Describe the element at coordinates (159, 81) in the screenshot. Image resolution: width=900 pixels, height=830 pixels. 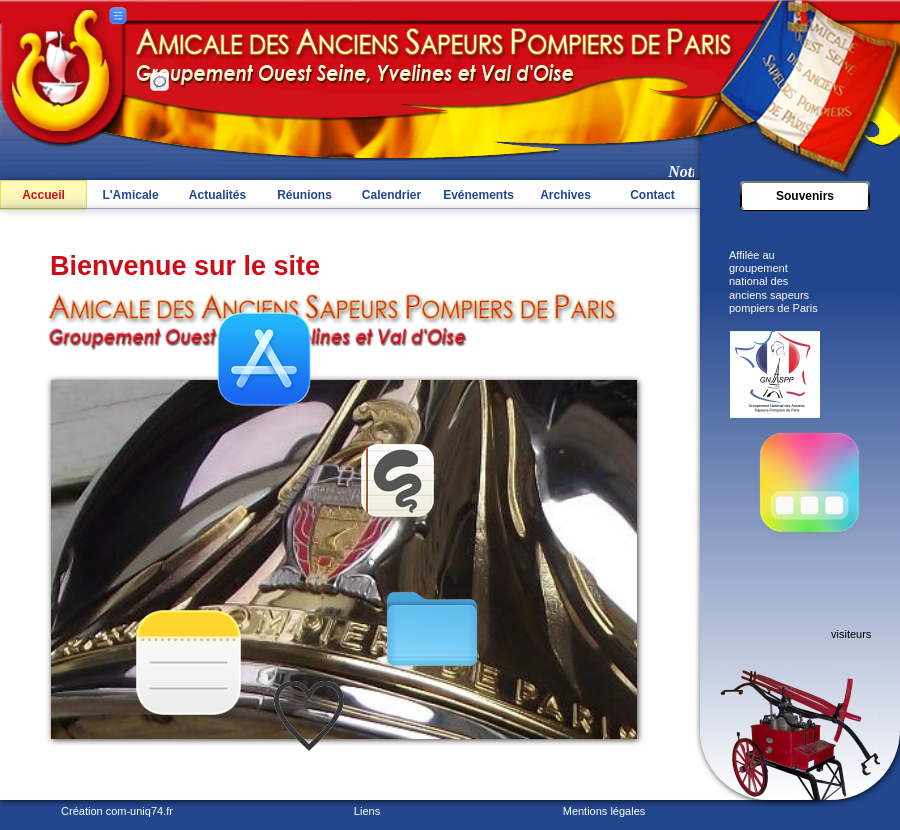
I see `open geogebra mathematics application` at that location.